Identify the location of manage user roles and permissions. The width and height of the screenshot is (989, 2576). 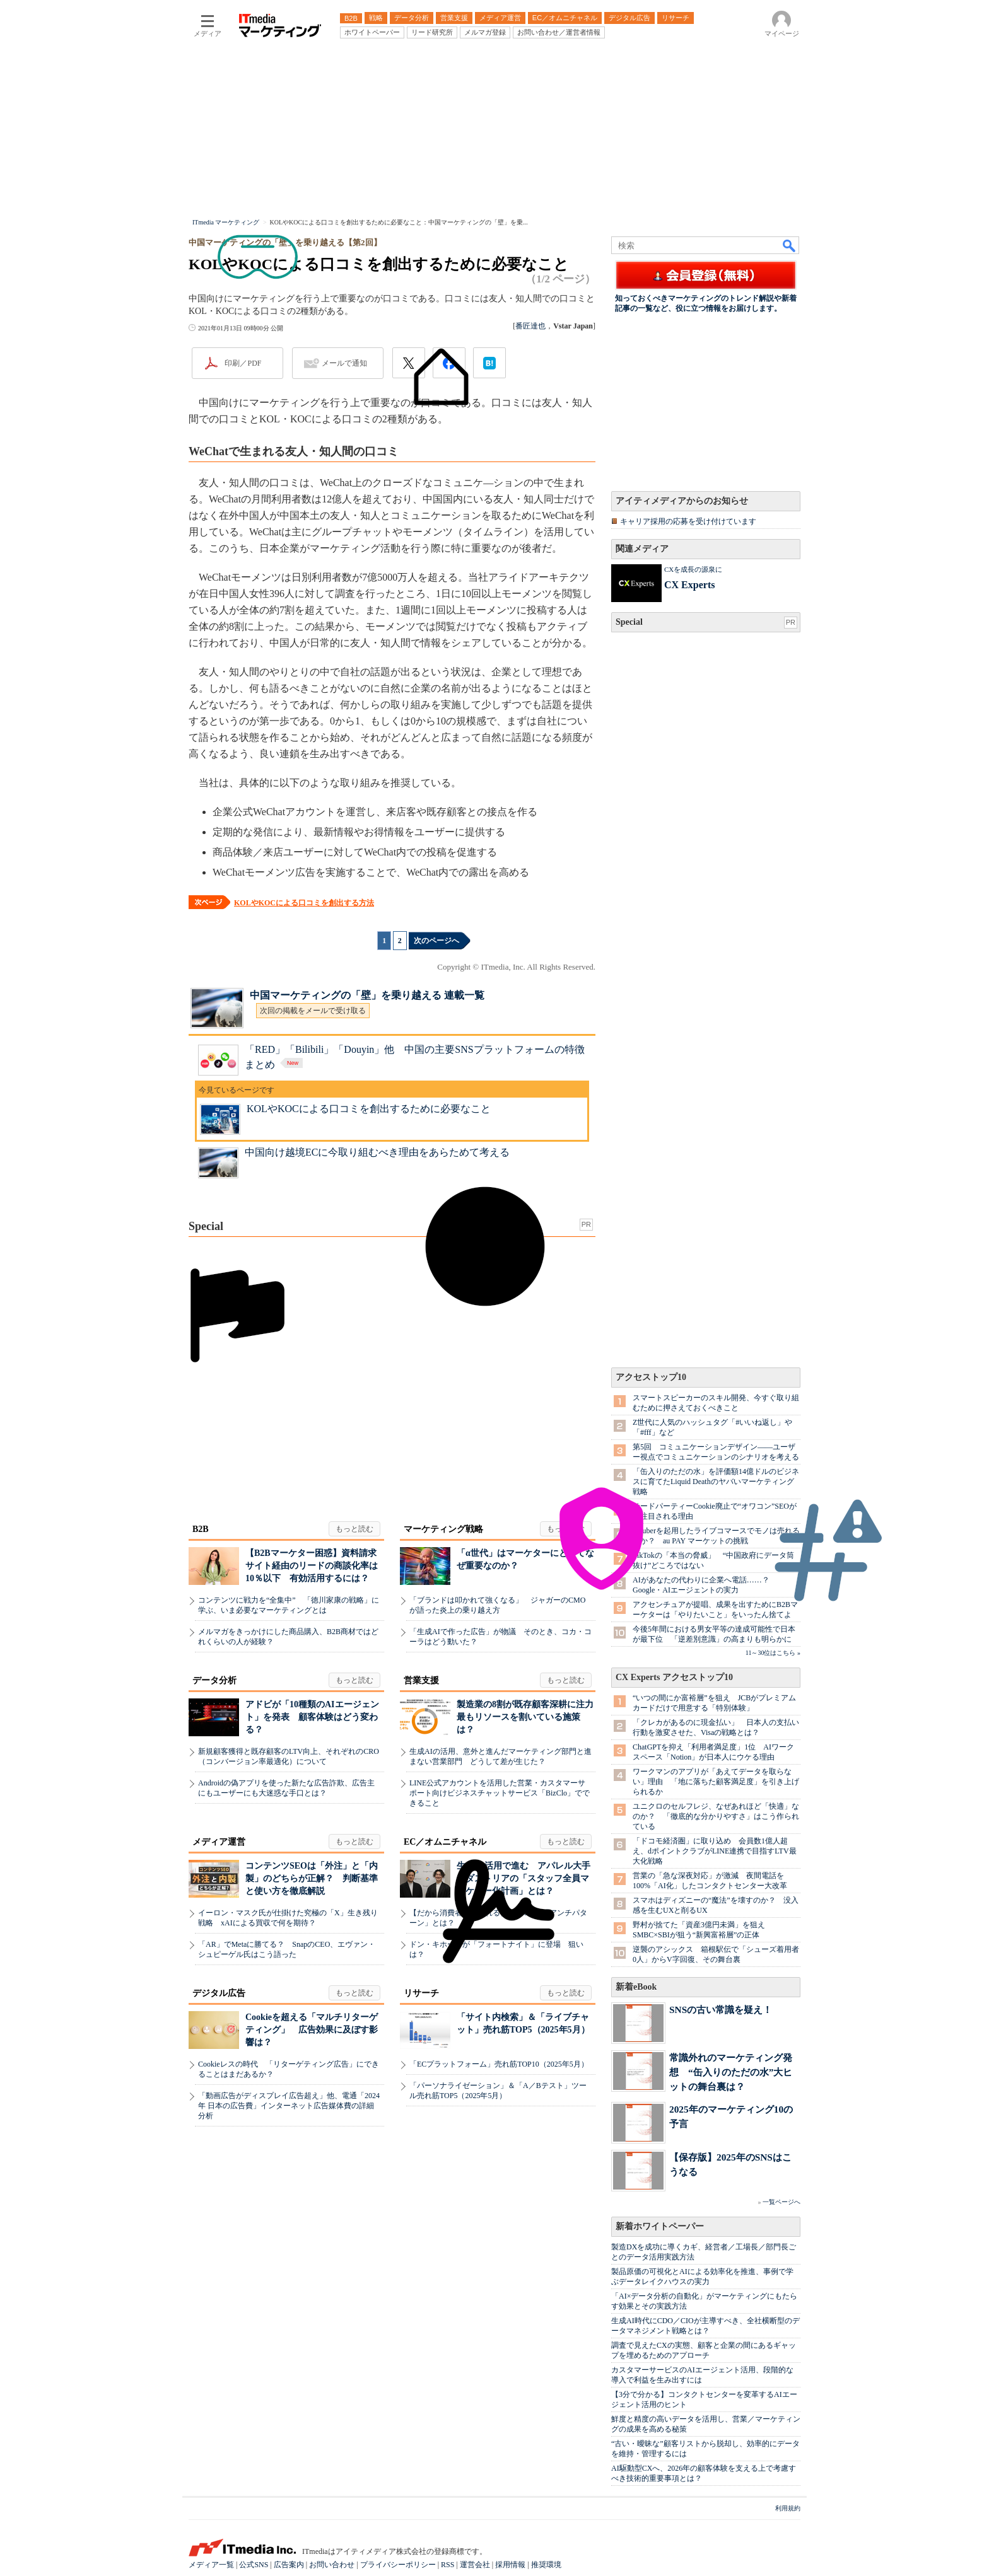
(601, 1539).